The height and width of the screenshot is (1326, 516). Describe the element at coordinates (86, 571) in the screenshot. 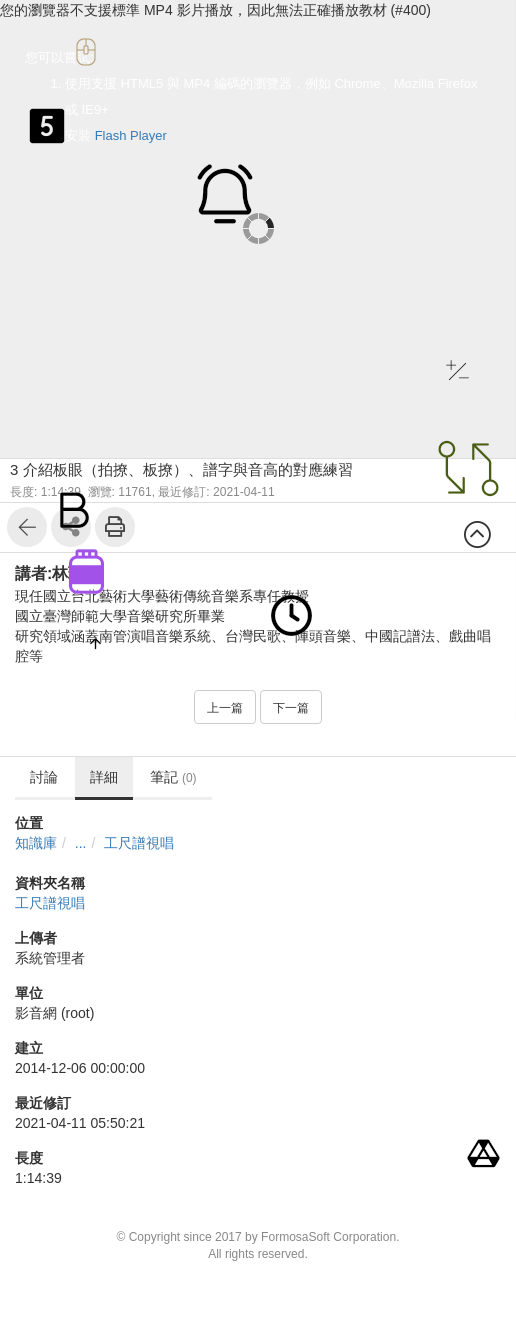

I see `view product or ingredient details` at that location.